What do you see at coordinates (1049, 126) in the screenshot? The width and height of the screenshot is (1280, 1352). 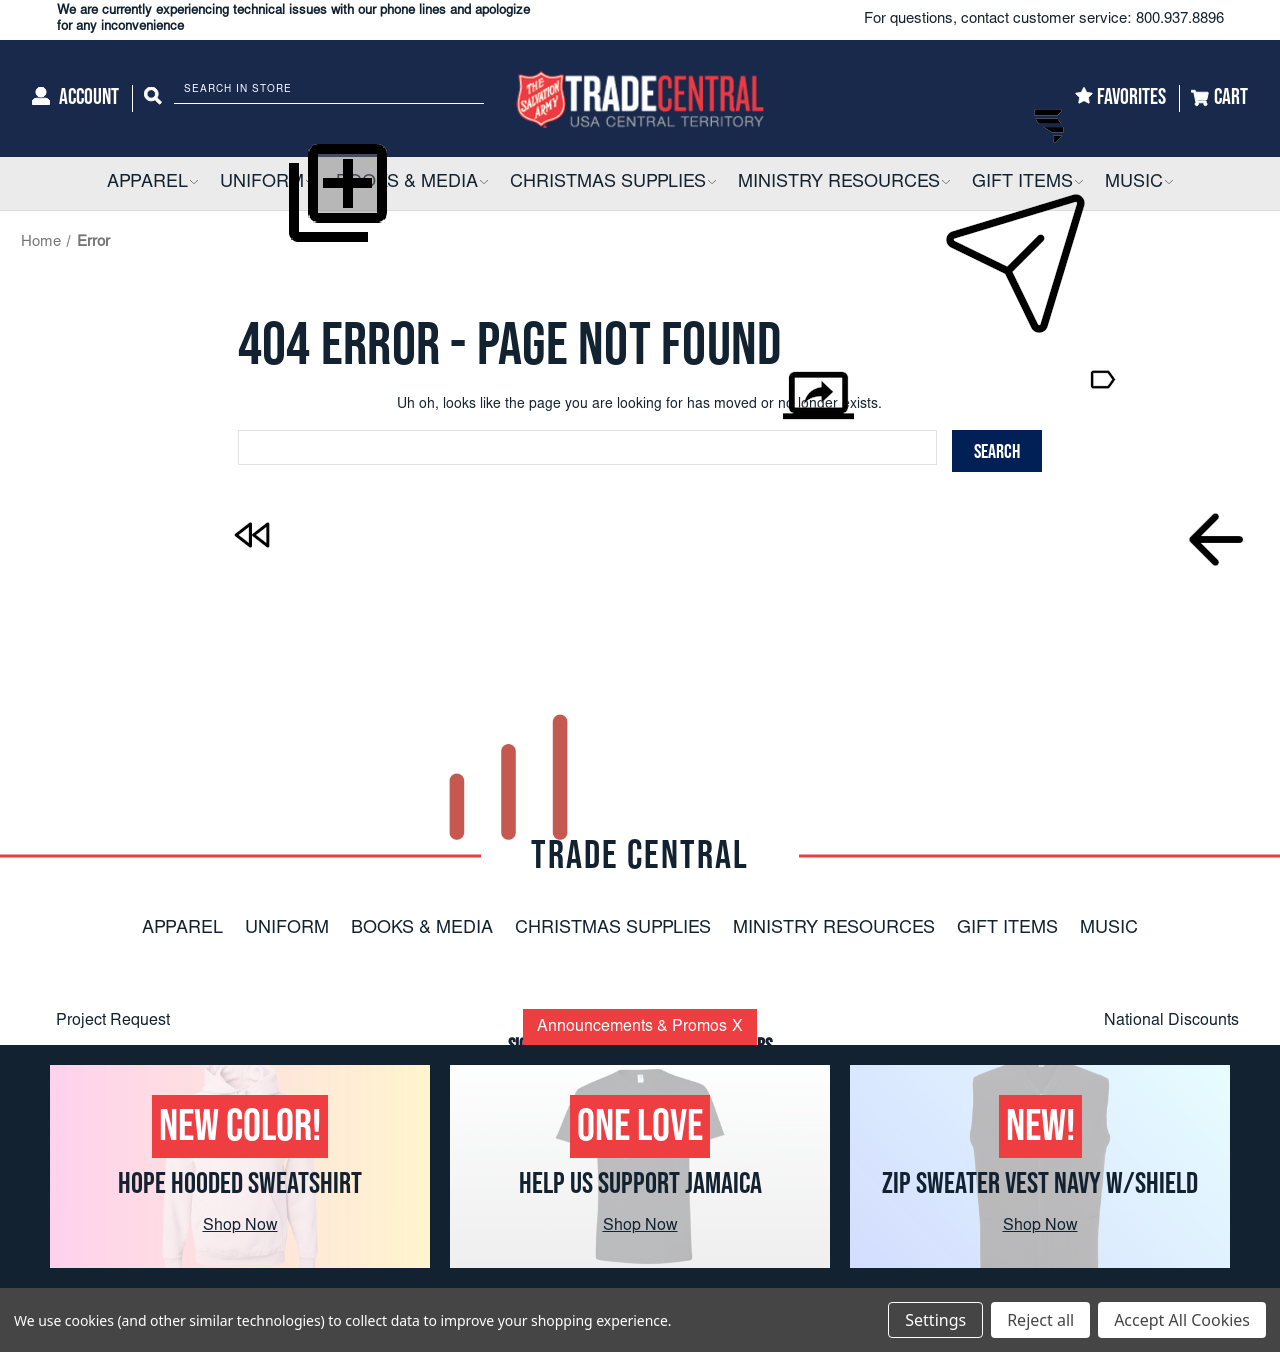 I see `indicates severe weather alert or tornado warning` at bounding box center [1049, 126].